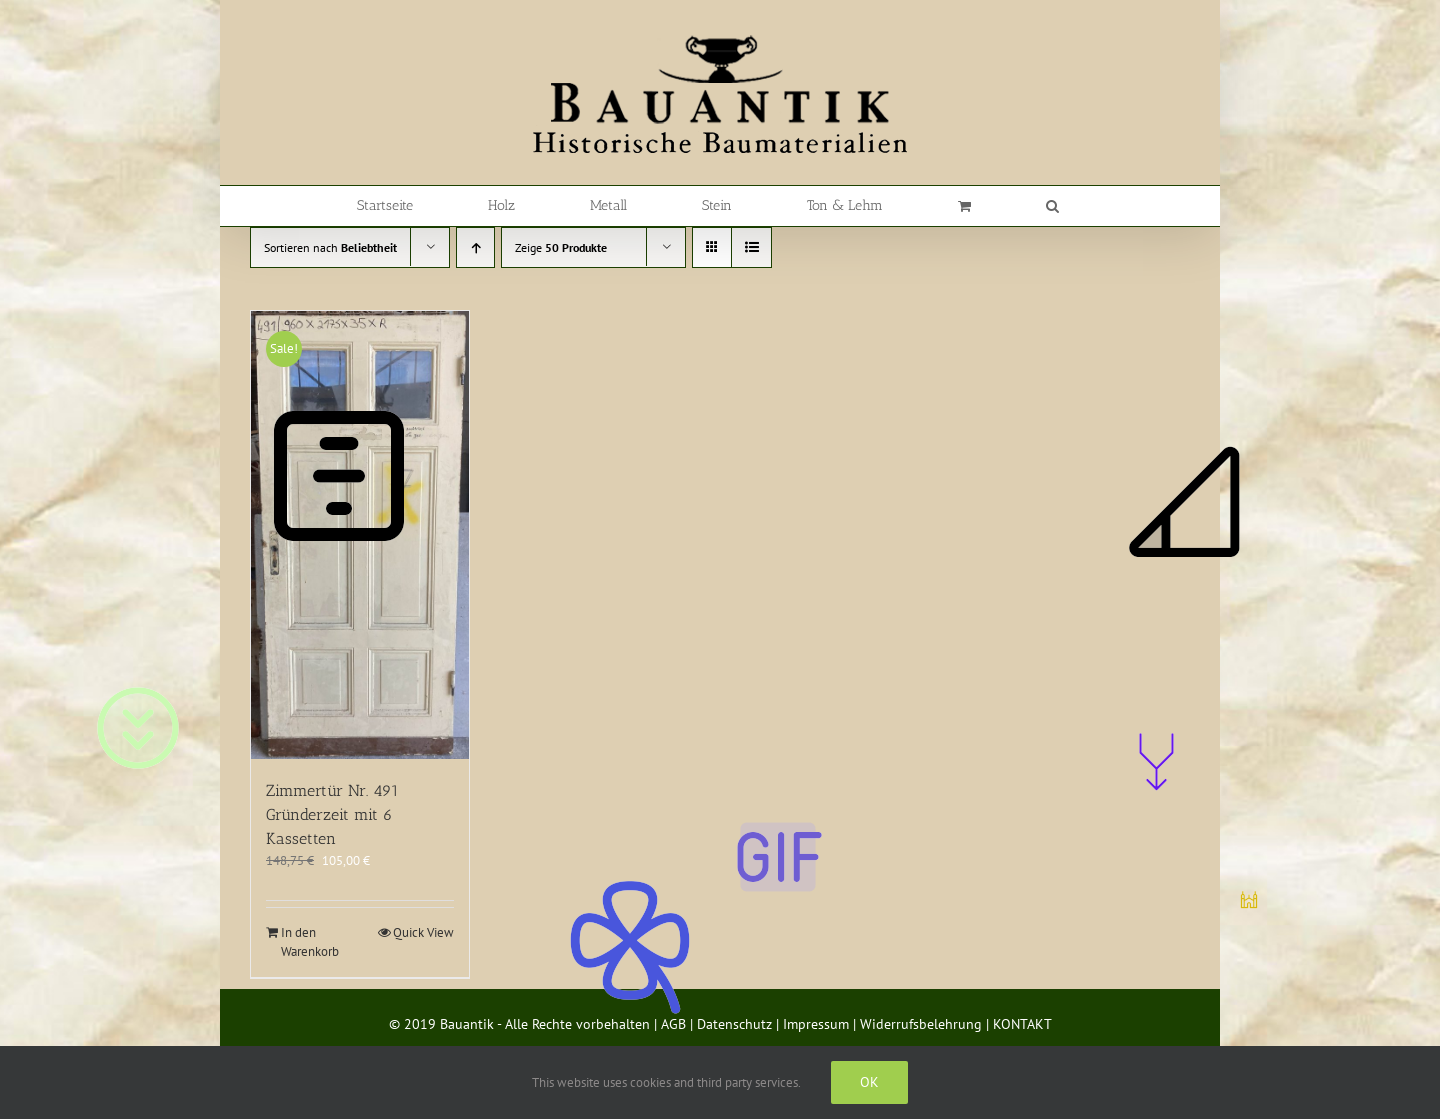  I want to click on merge branches or items together, so click(1156, 759).